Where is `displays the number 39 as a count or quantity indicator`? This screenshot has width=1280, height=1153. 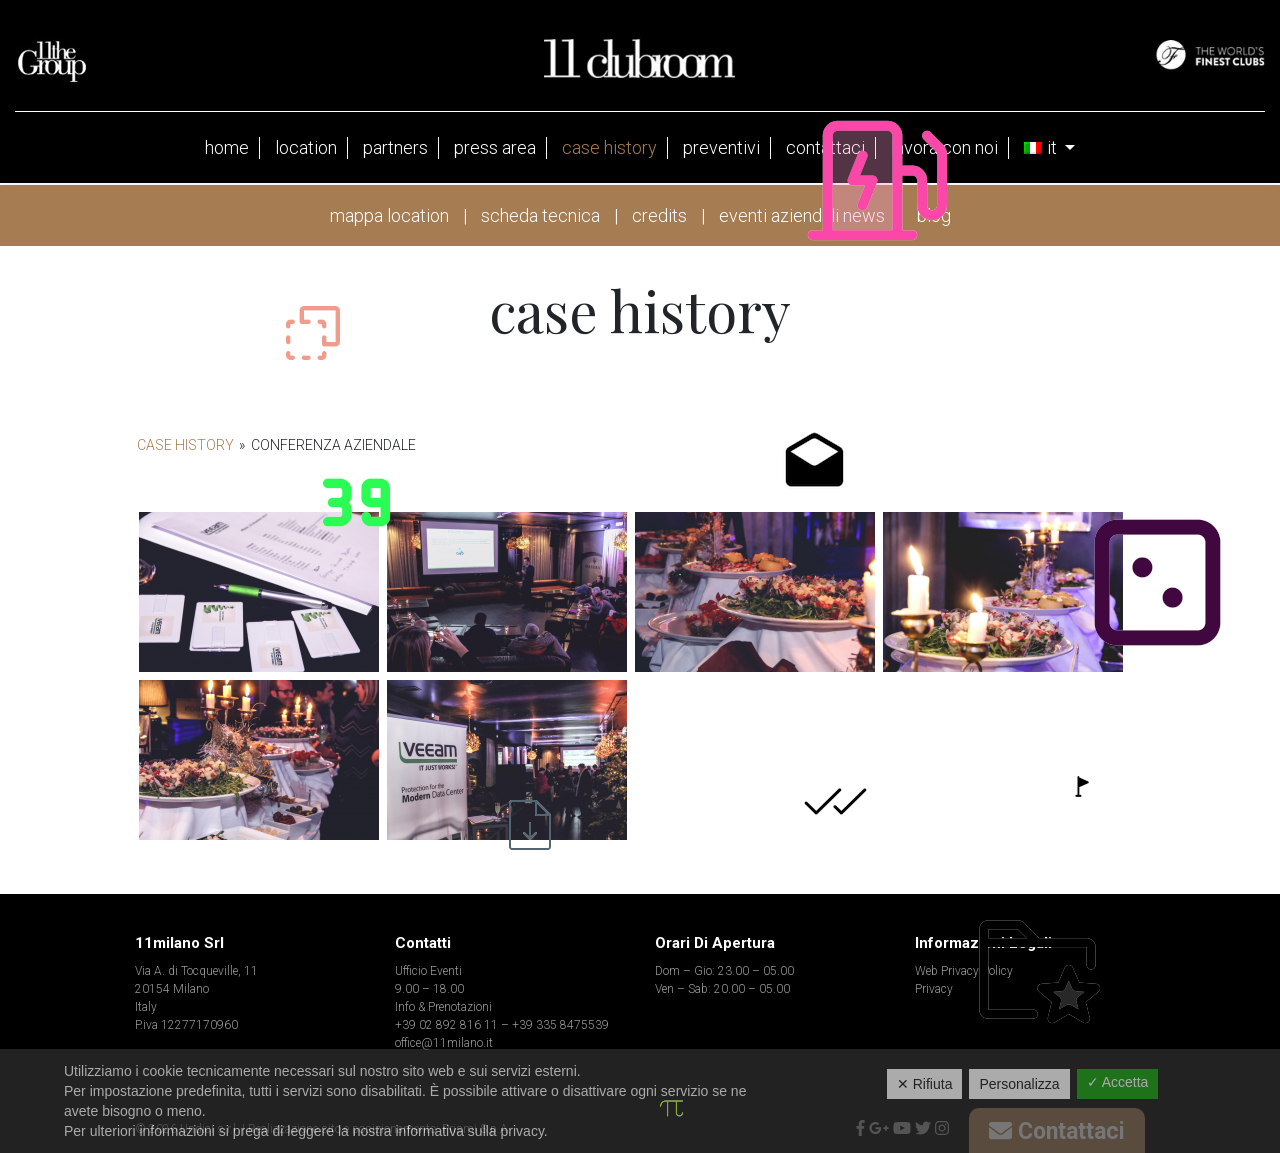 displays the number 39 as a count or quantity indicator is located at coordinates (356, 502).